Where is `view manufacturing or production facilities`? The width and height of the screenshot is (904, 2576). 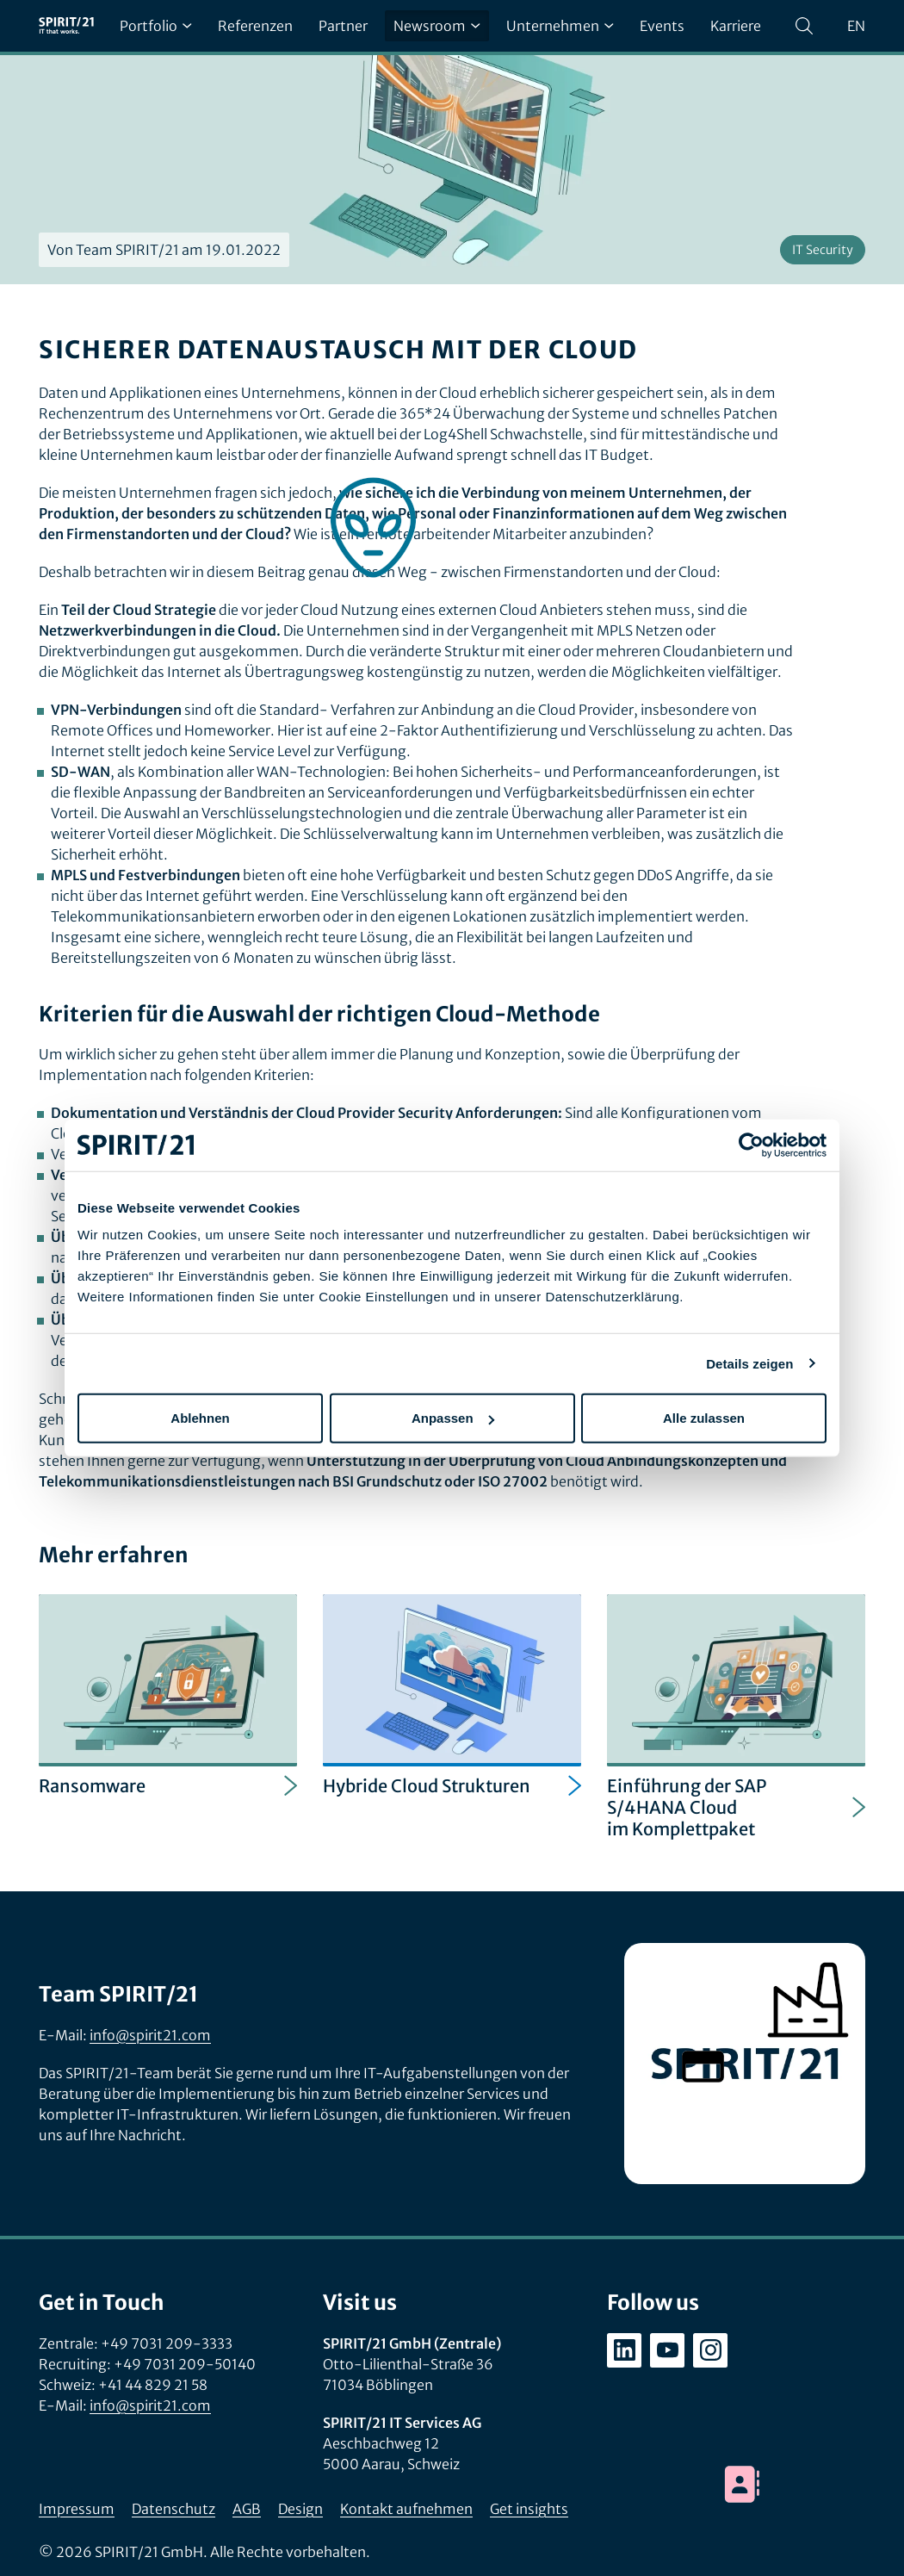
view manufacturing or production facilities is located at coordinates (808, 2002).